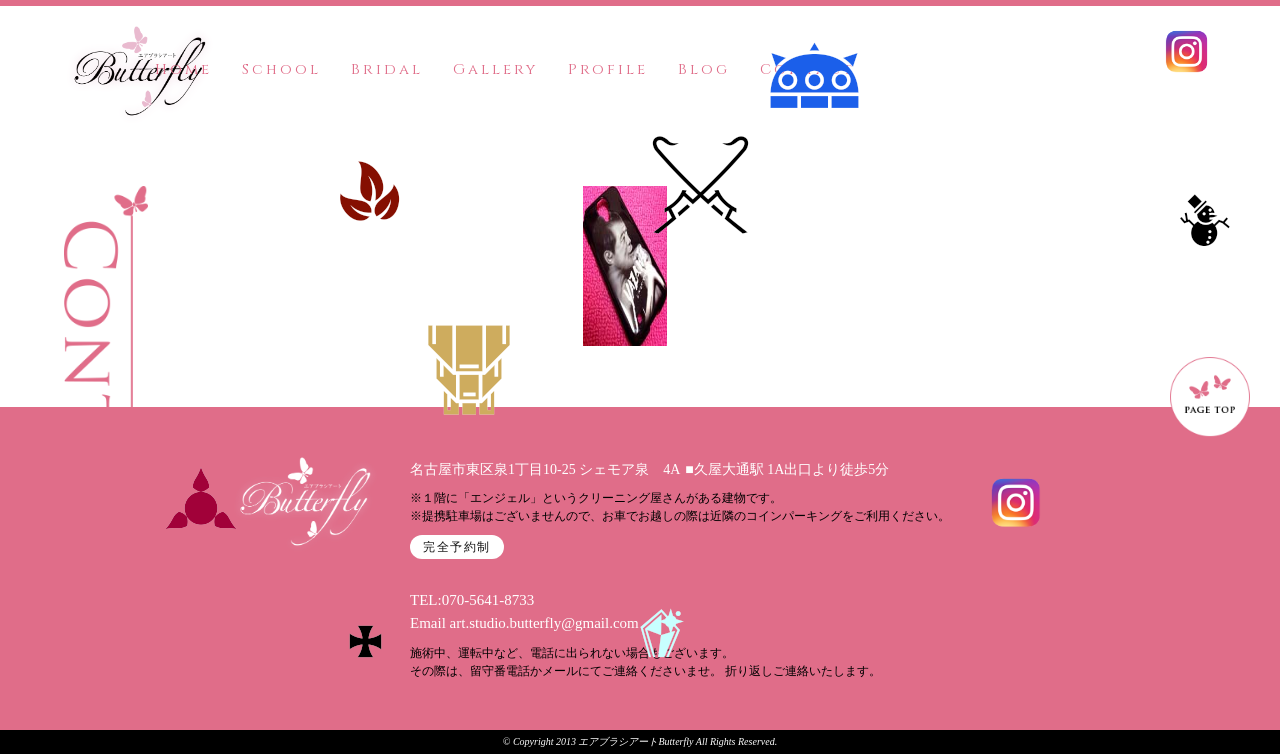 The width and height of the screenshot is (1280, 754). What do you see at coordinates (365, 641) in the screenshot?
I see `indicates an achievement or military-style badge` at bounding box center [365, 641].